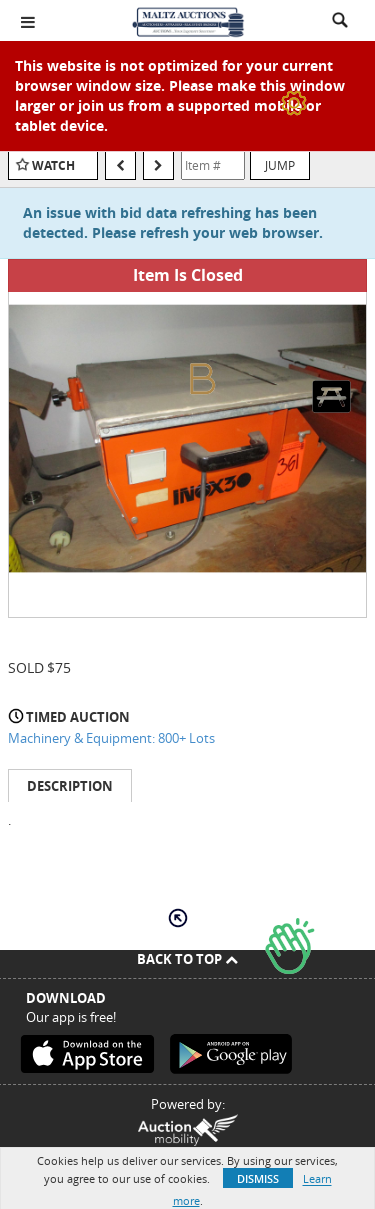 The height and width of the screenshot is (1209, 375). I want to click on applaud or show appreciation, so click(289, 946).